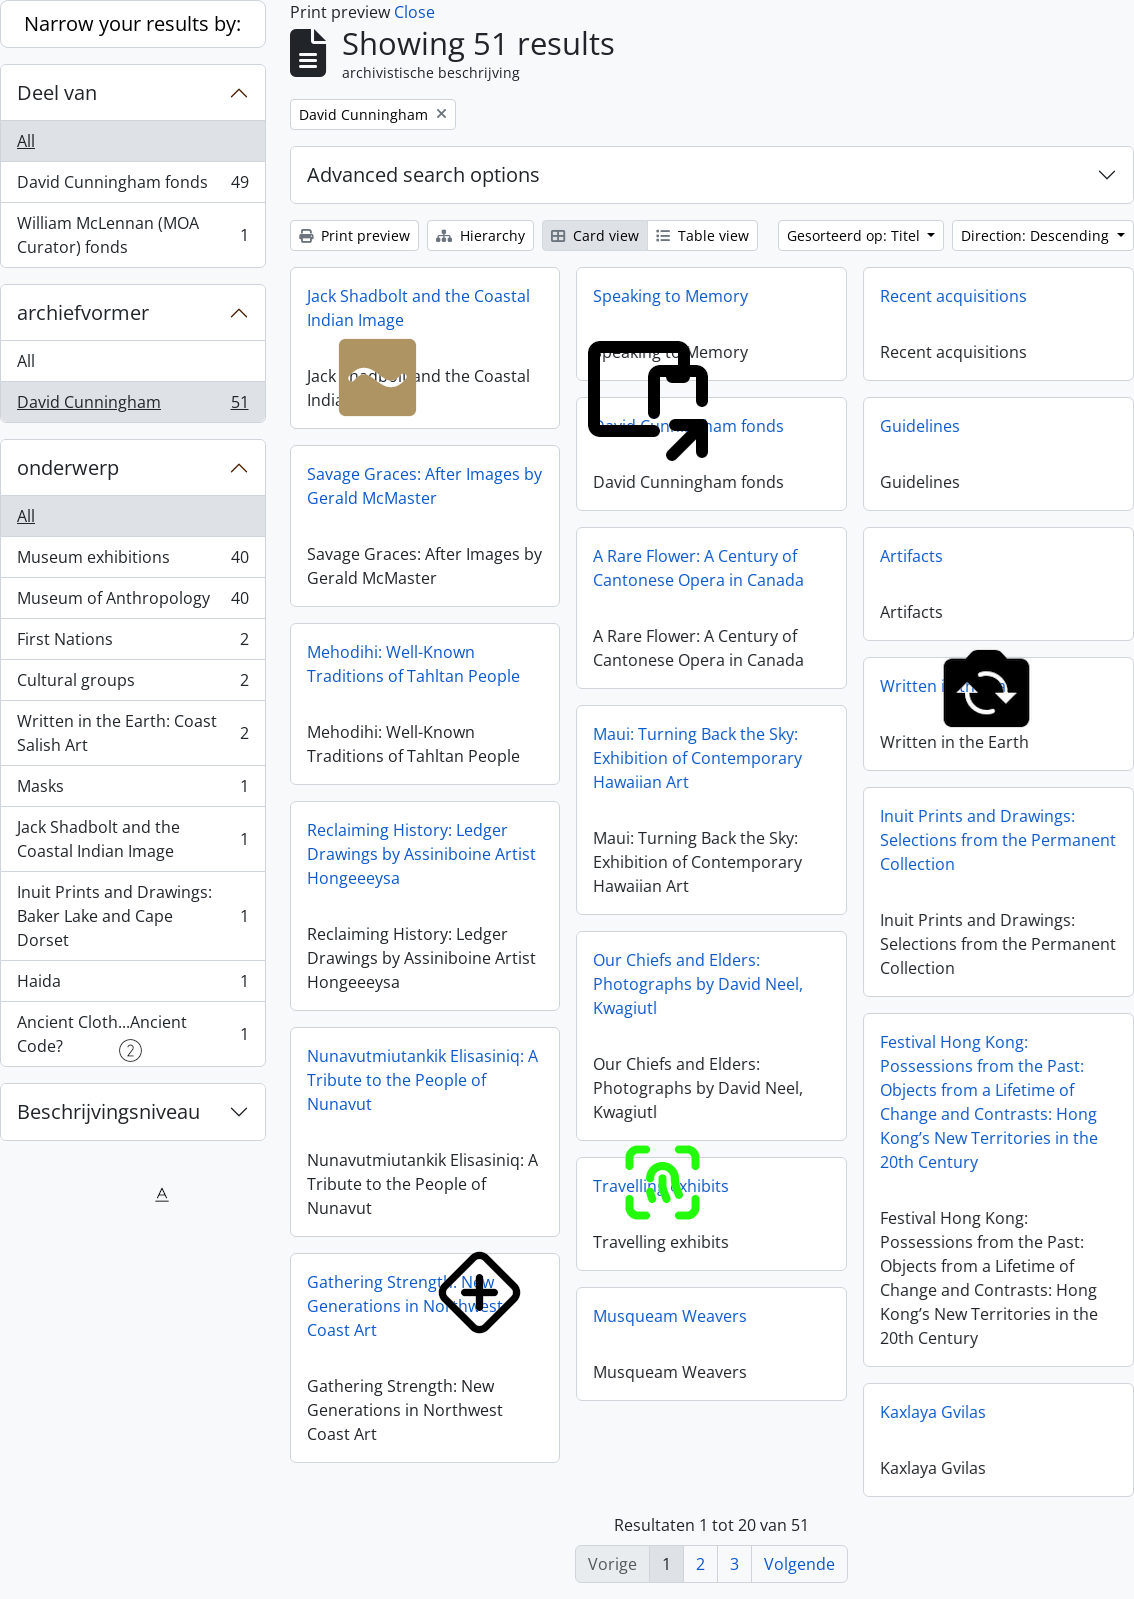 The height and width of the screenshot is (1599, 1134). I want to click on add to favorites or premium collection, so click(479, 1292).